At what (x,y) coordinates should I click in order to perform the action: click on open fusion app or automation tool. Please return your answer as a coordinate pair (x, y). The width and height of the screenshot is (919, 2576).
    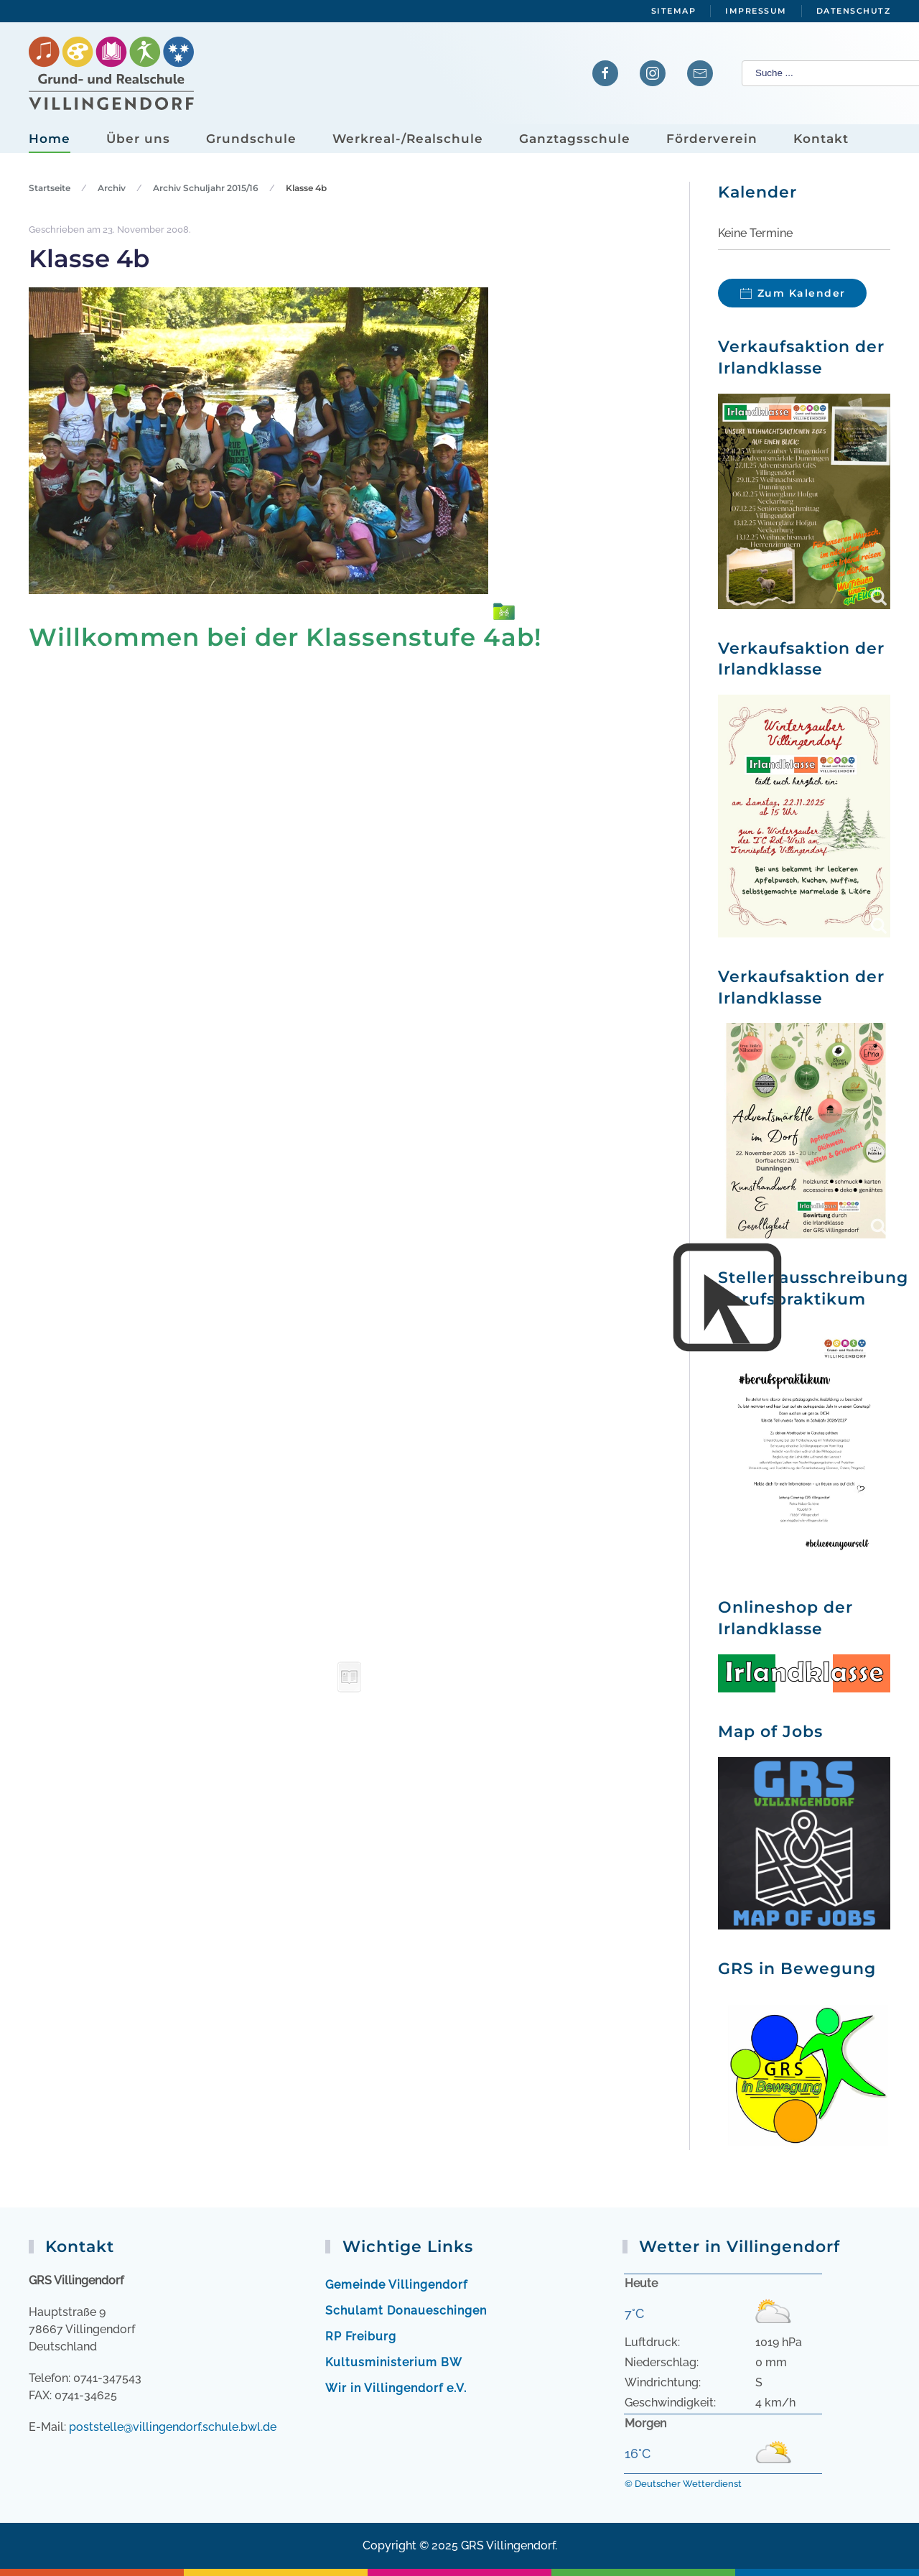
    Looking at the image, I should click on (727, 1297).